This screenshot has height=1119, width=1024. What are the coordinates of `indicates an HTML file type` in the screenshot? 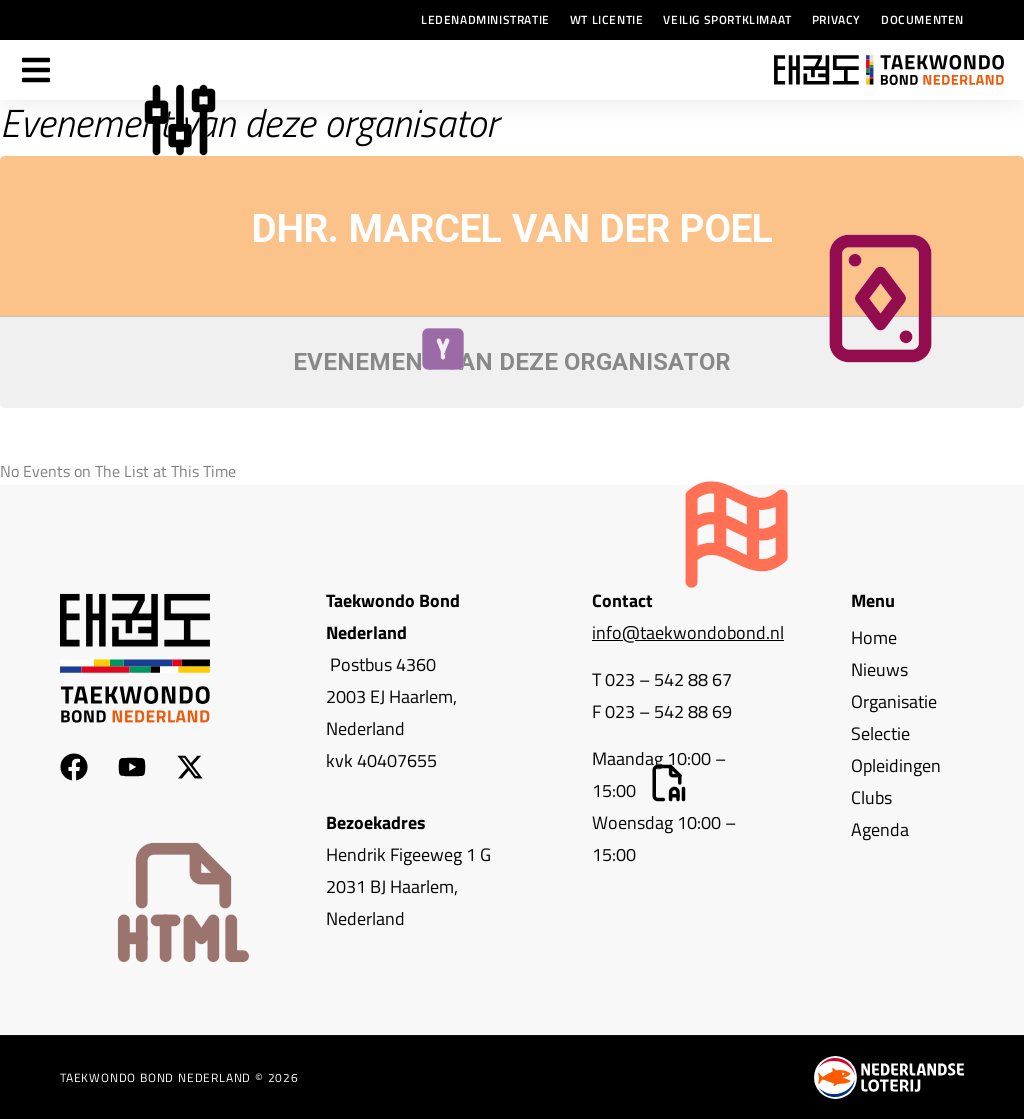 It's located at (183, 902).